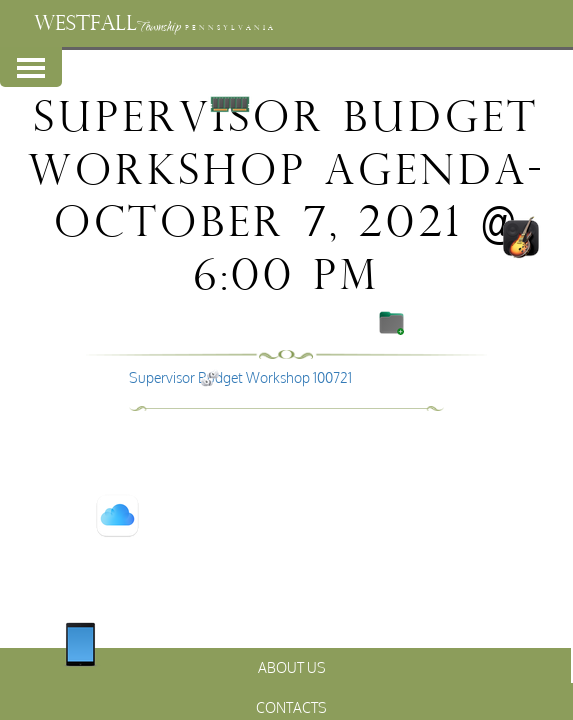 The width and height of the screenshot is (573, 720). Describe the element at coordinates (230, 105) in the screenshot. I see `view system memory information` at that location.